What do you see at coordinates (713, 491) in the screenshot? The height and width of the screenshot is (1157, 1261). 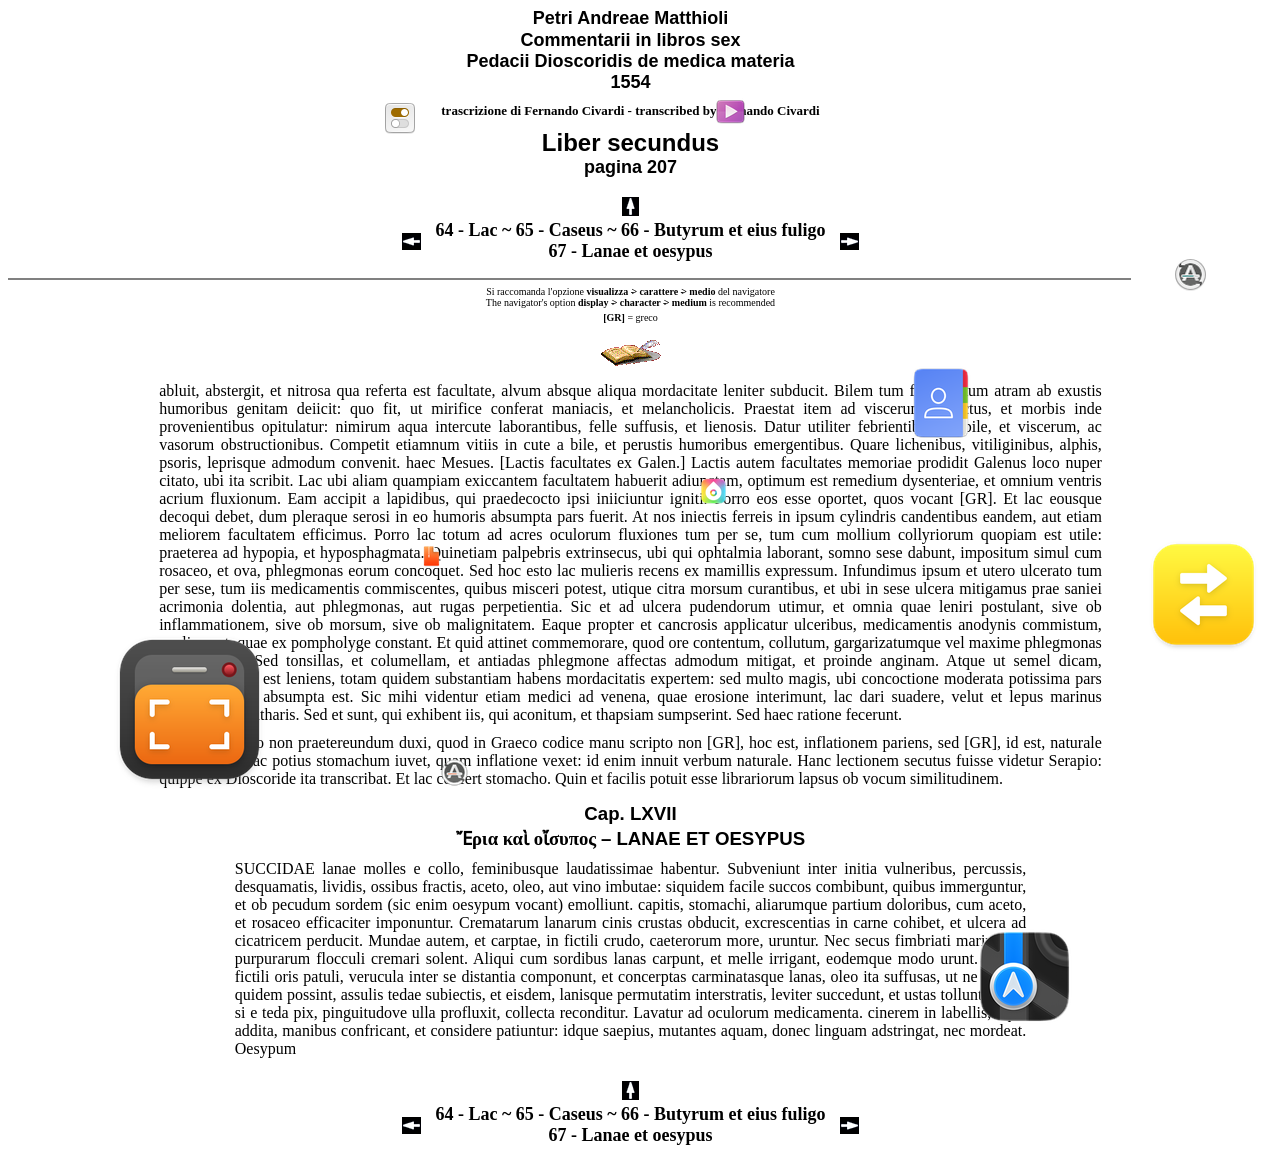 I see `open display color and calibration settings` at bounding box center [713, 491].